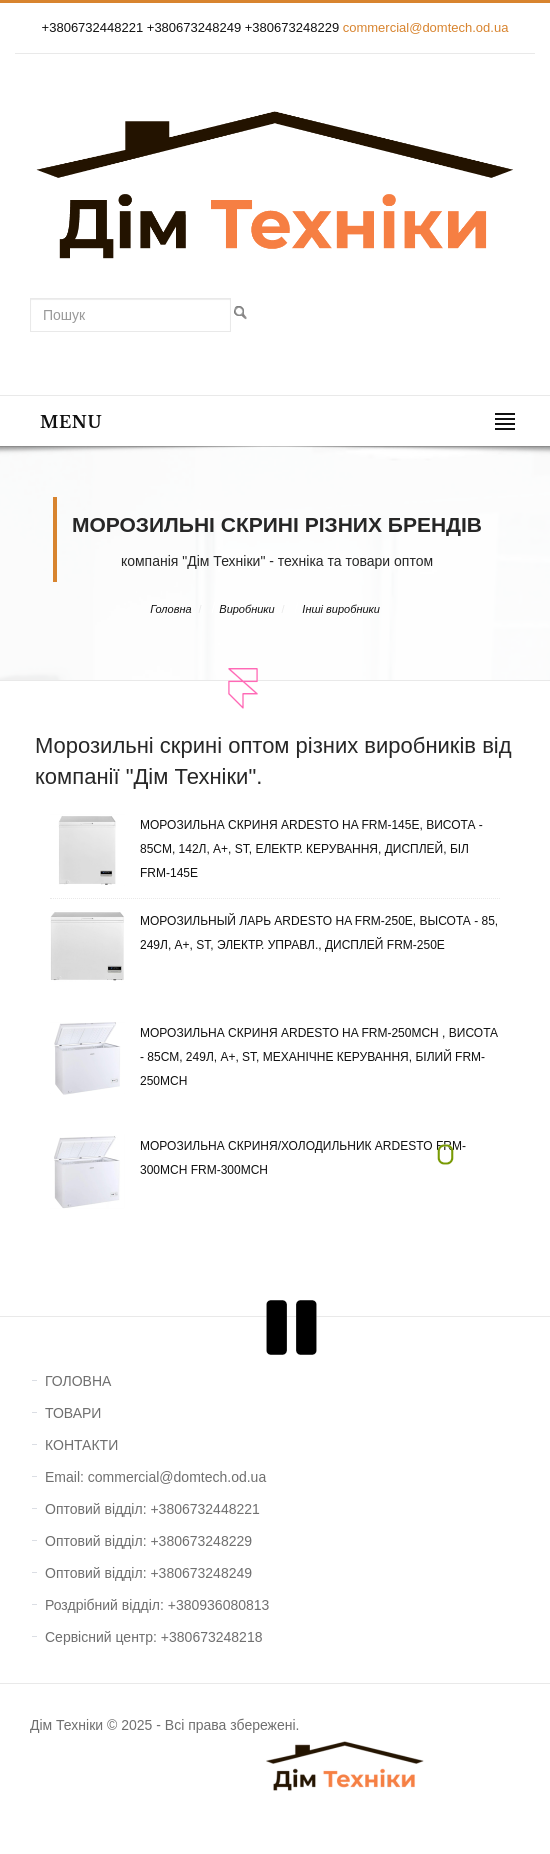 Image resolution: width=550 pixels, height=1854 pixels. I want to click on pause media playback, so click(291, 1327).